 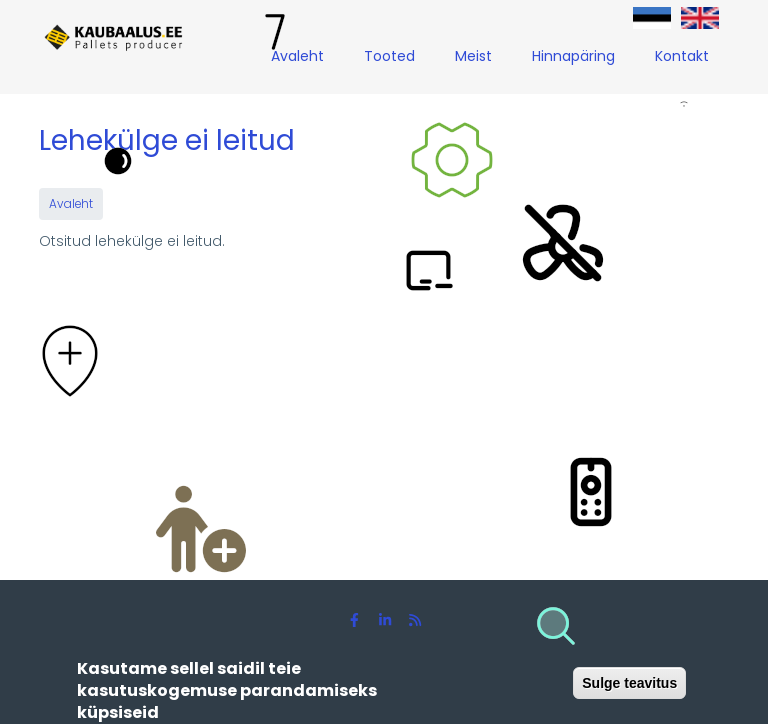 What do you see at coordinates (684, 100) in the screenshot?
I see `indicates weak wifi signal strength` at bounding box center [684, 100].